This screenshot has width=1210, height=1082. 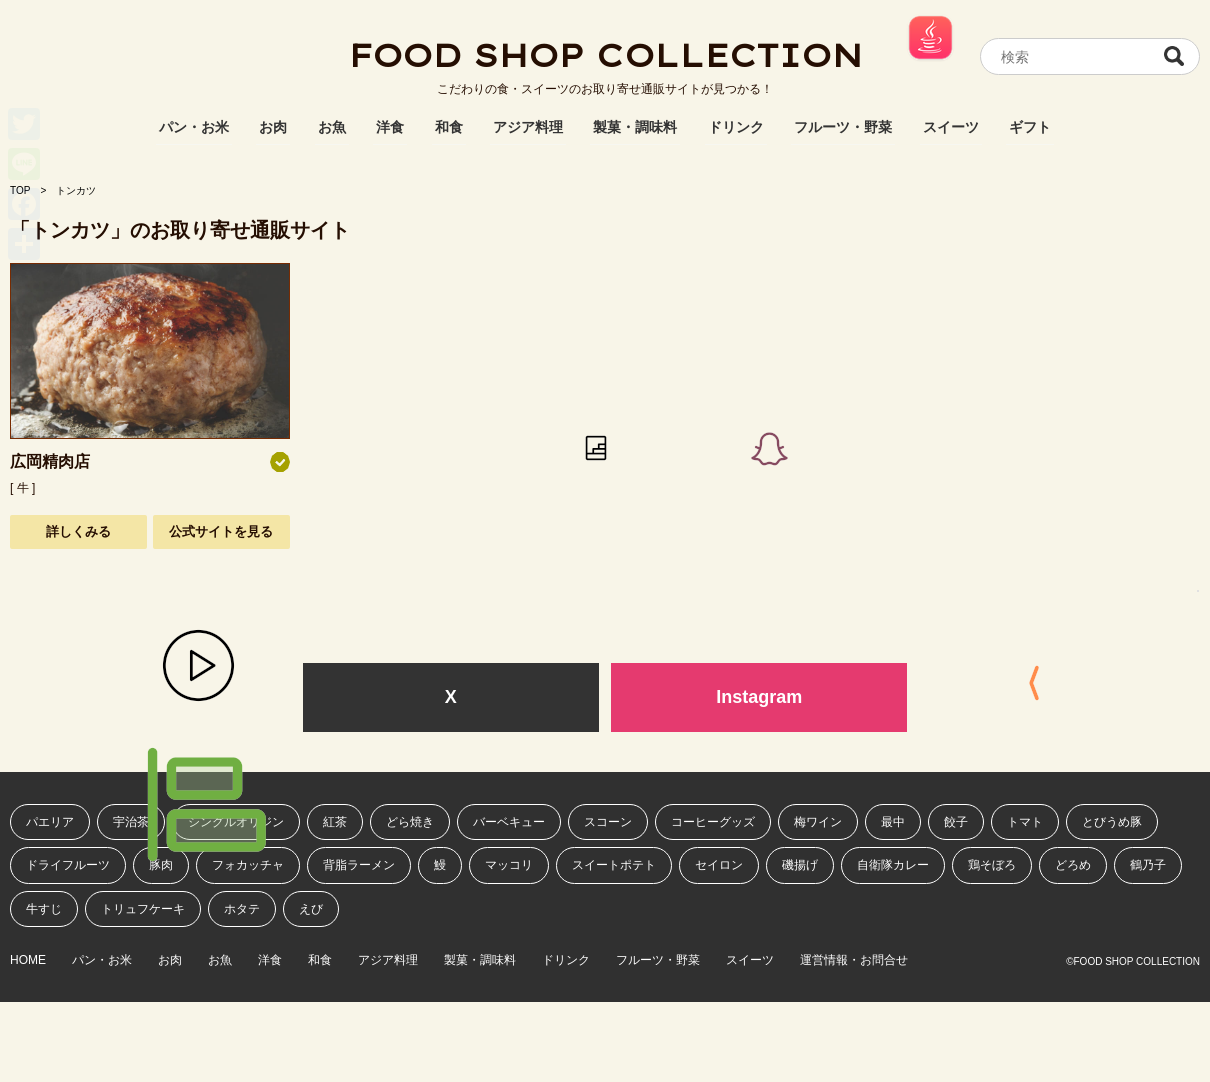 What do you see at coordinates (930, 37) in the screenshot?
I see `launch java application` at bounding box center [930, 37].